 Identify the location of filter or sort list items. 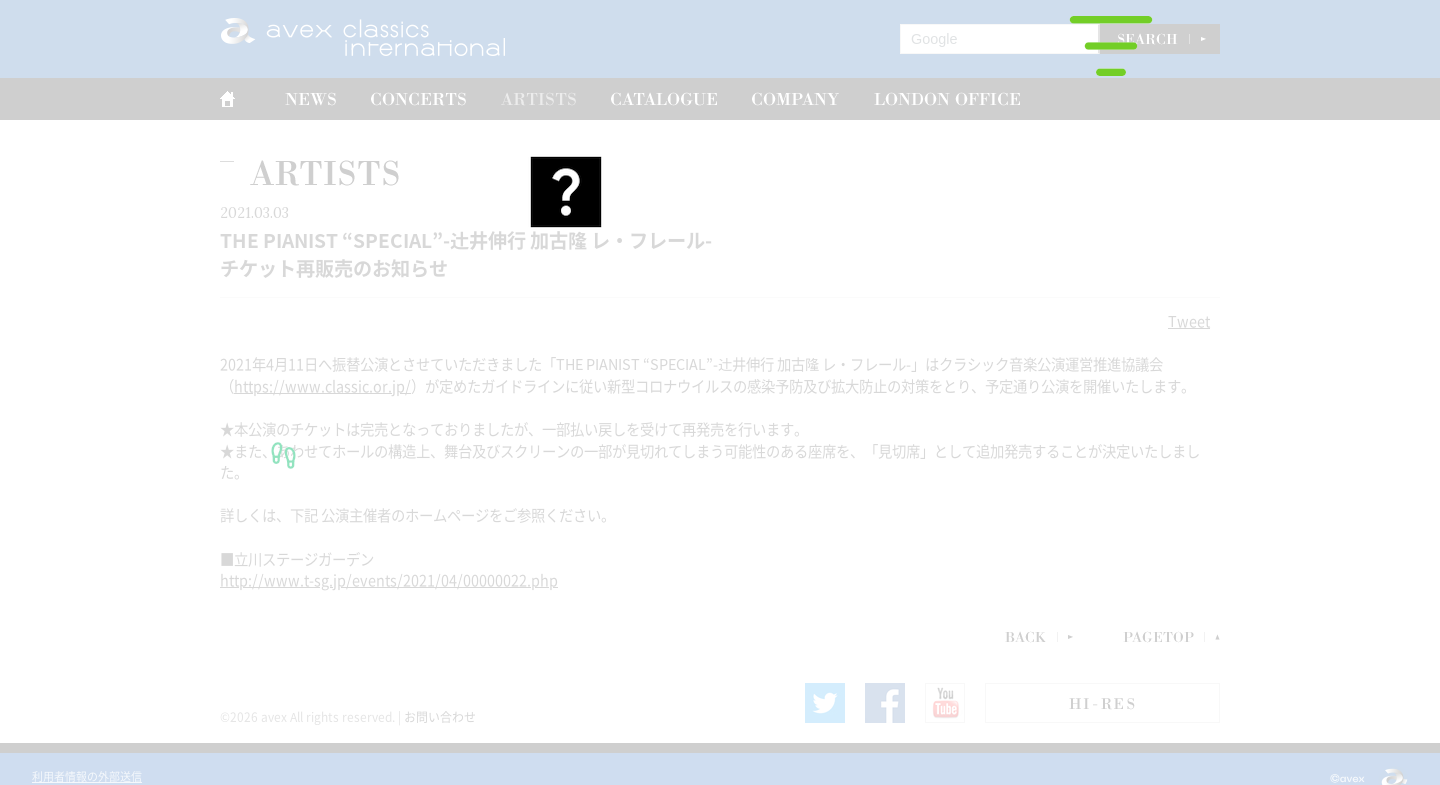
(1111, 46).